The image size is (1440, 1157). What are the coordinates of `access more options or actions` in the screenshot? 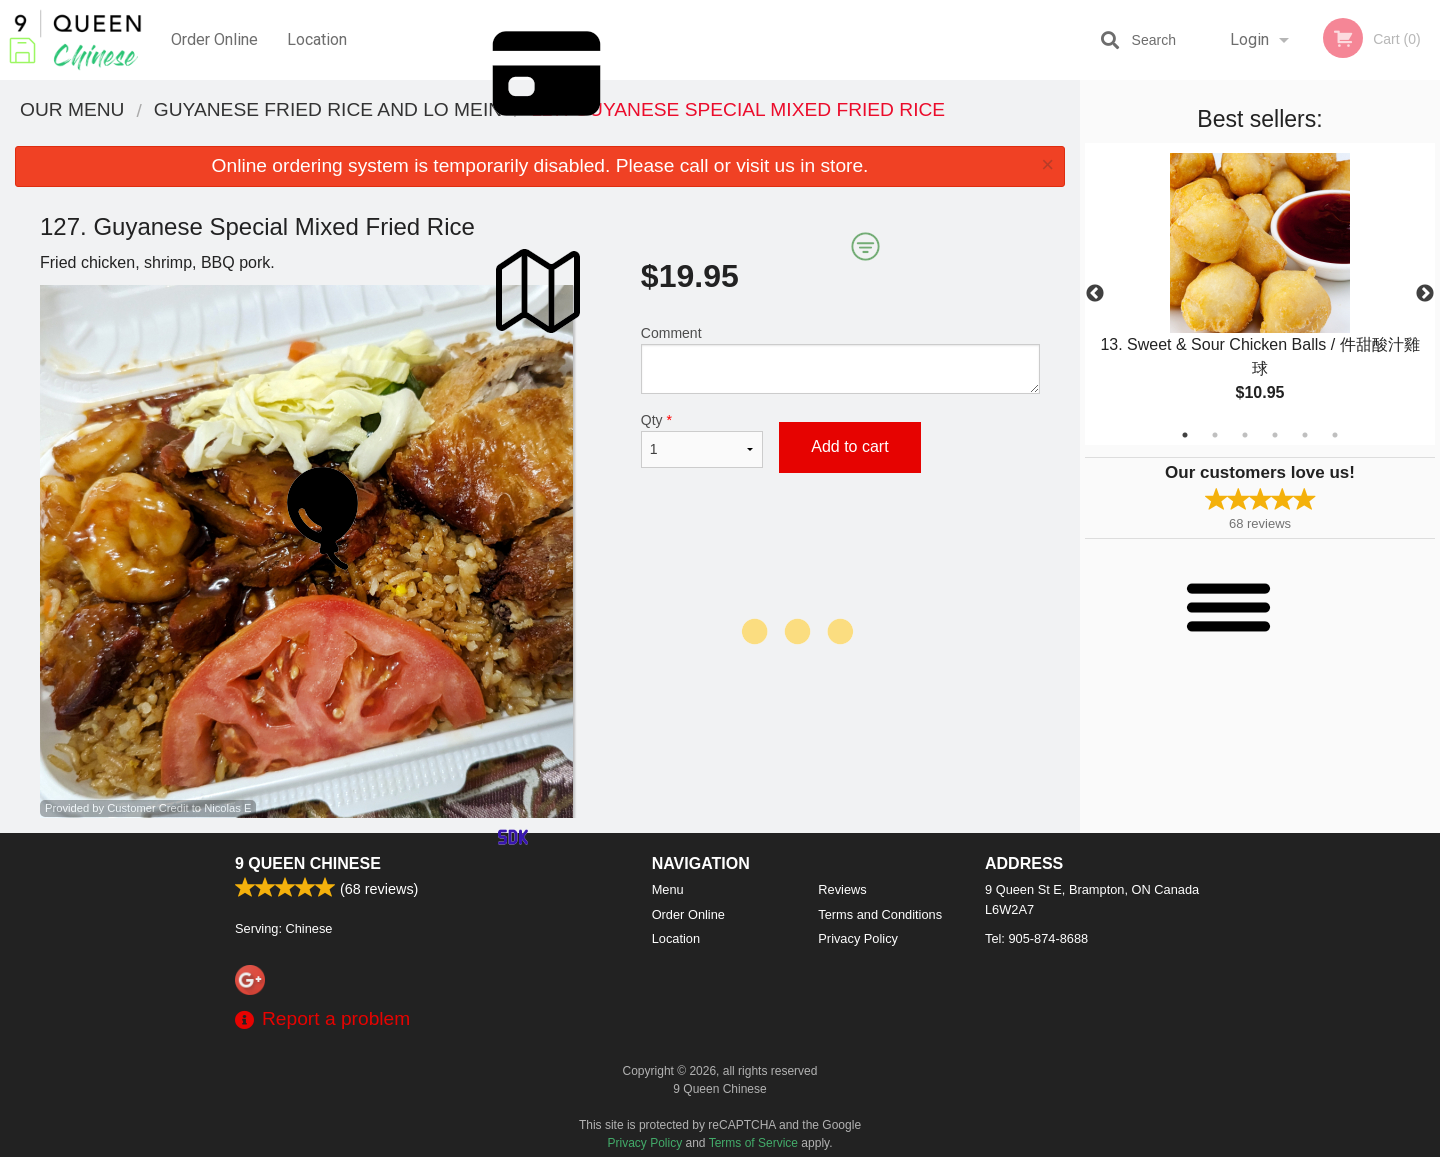 It's located at (797, 631).